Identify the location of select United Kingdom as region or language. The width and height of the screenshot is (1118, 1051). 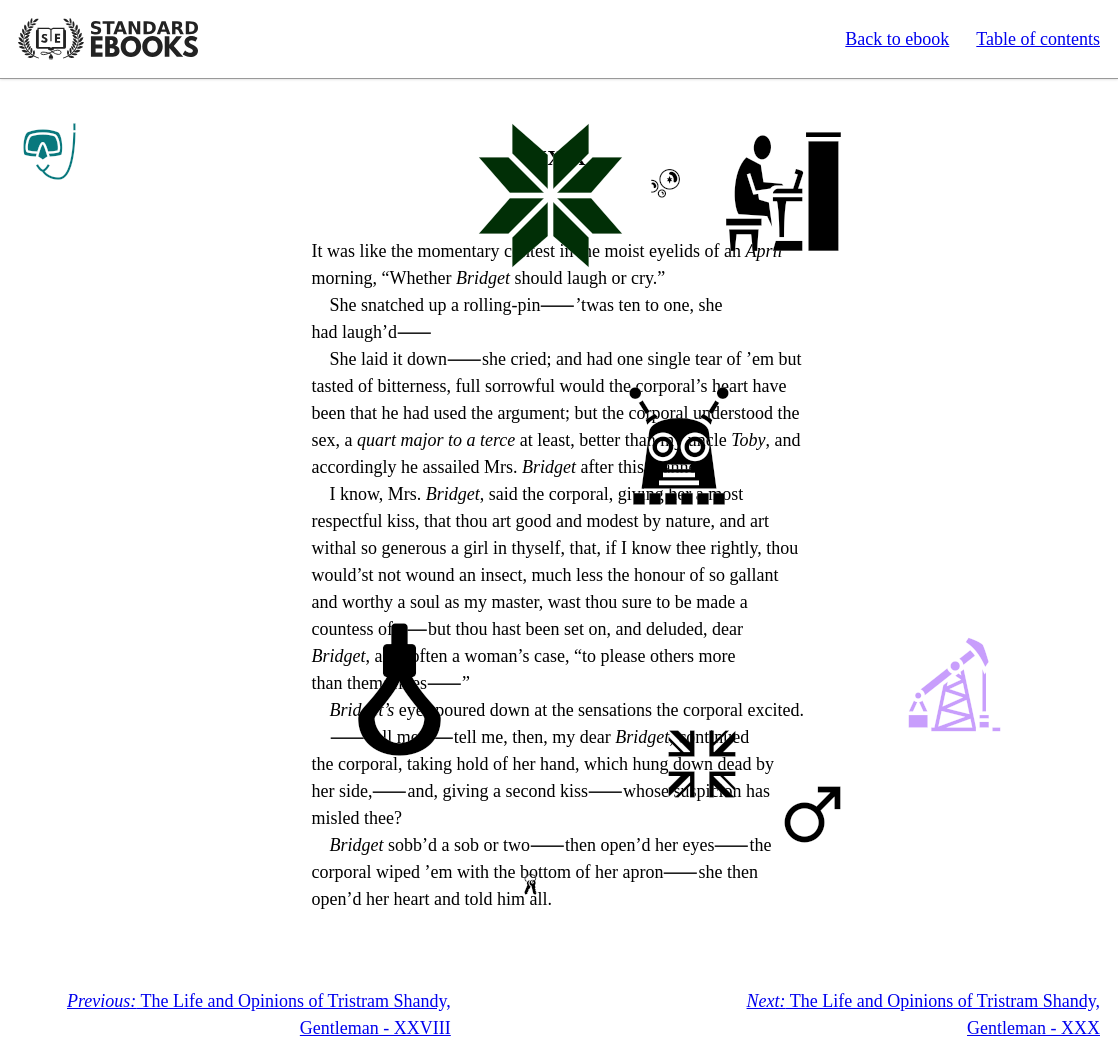
(702, 764).